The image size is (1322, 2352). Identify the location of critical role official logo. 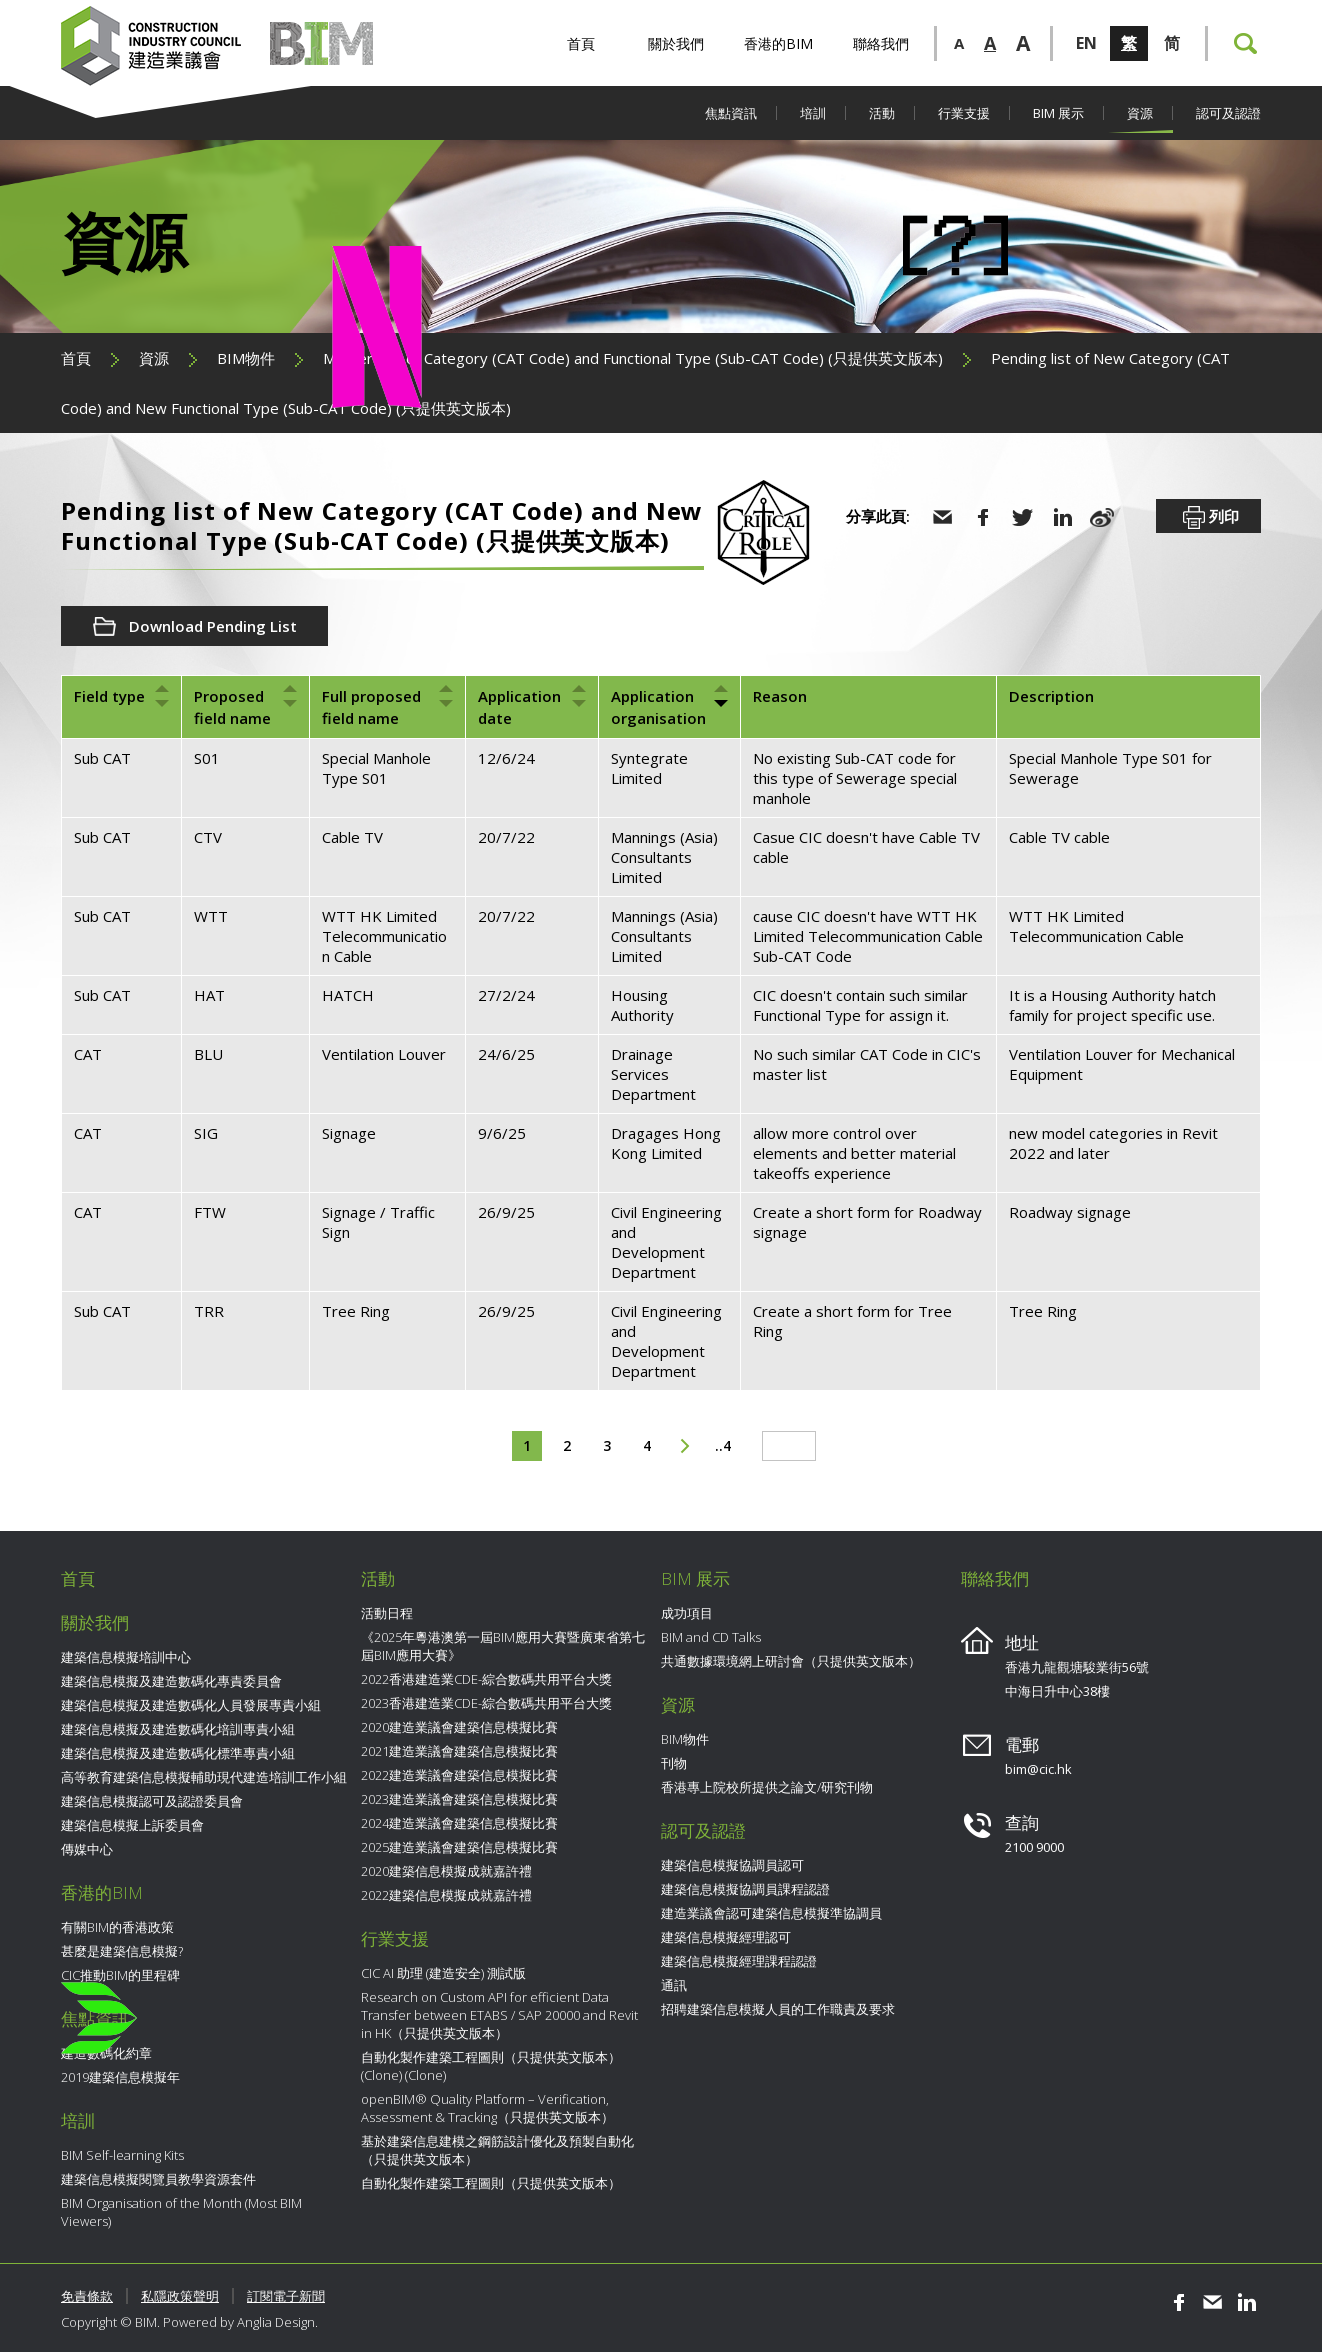
(763, 532).